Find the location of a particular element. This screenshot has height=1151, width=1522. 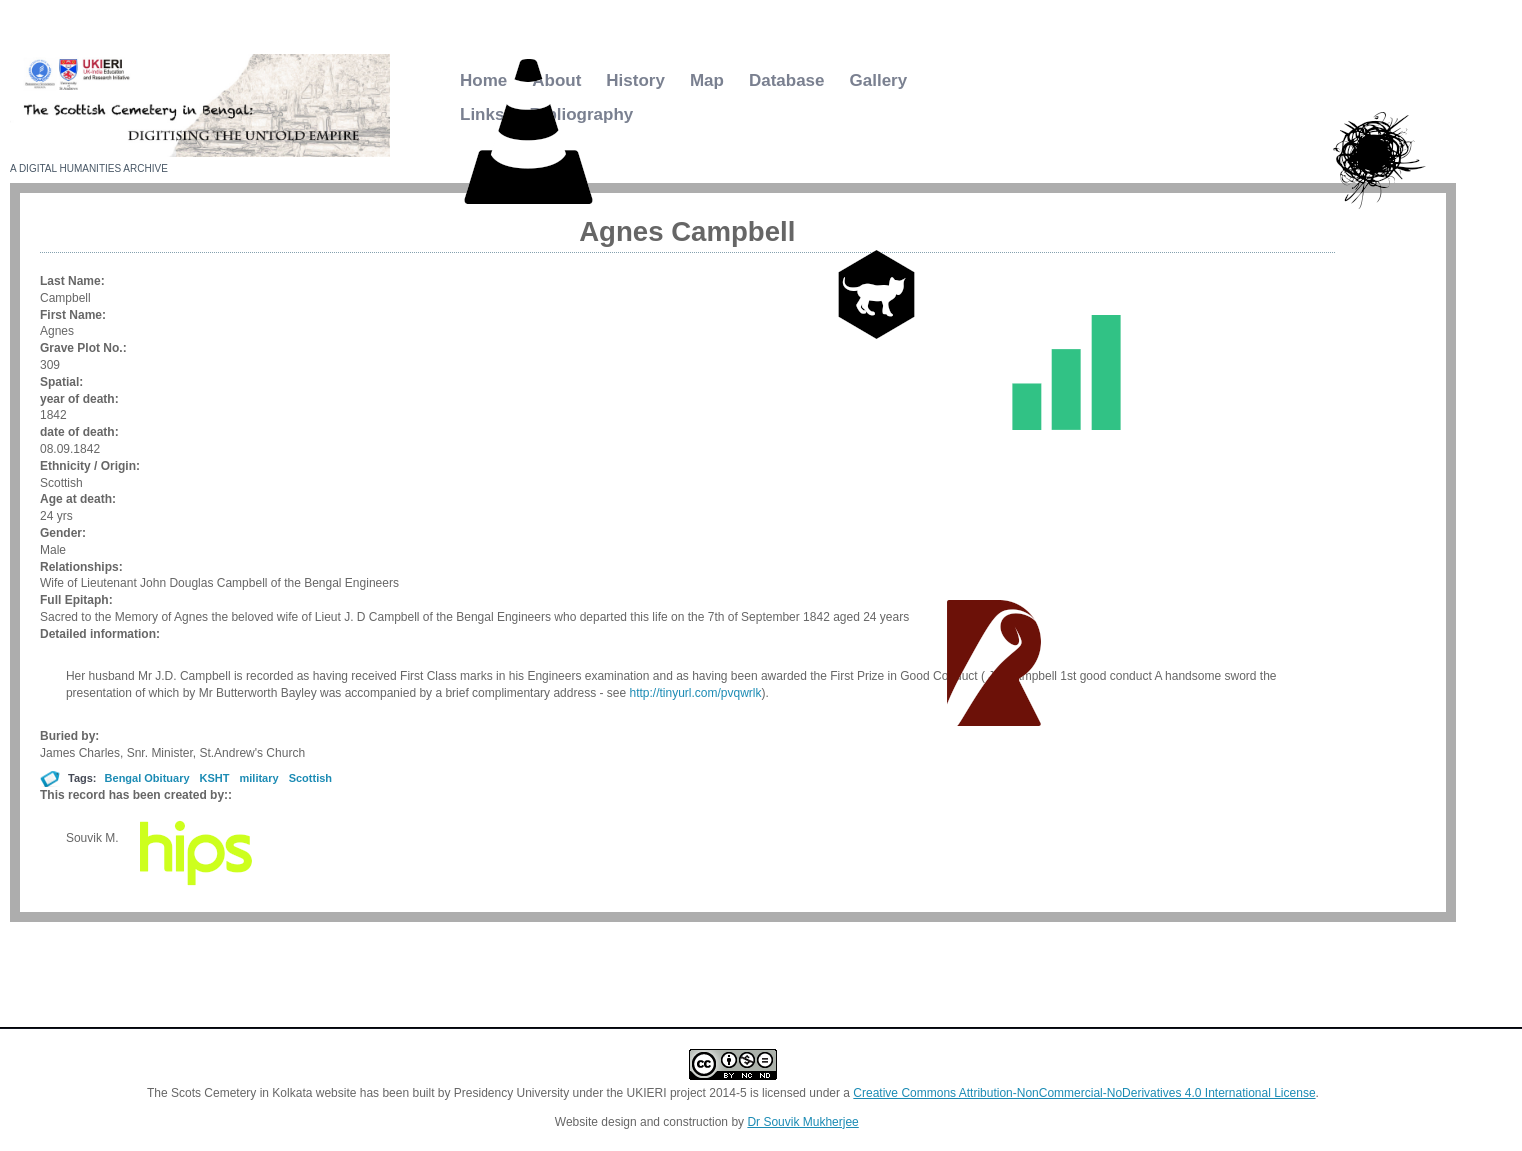

visit habr technology blog platform is located at coordinates (1379, 160).